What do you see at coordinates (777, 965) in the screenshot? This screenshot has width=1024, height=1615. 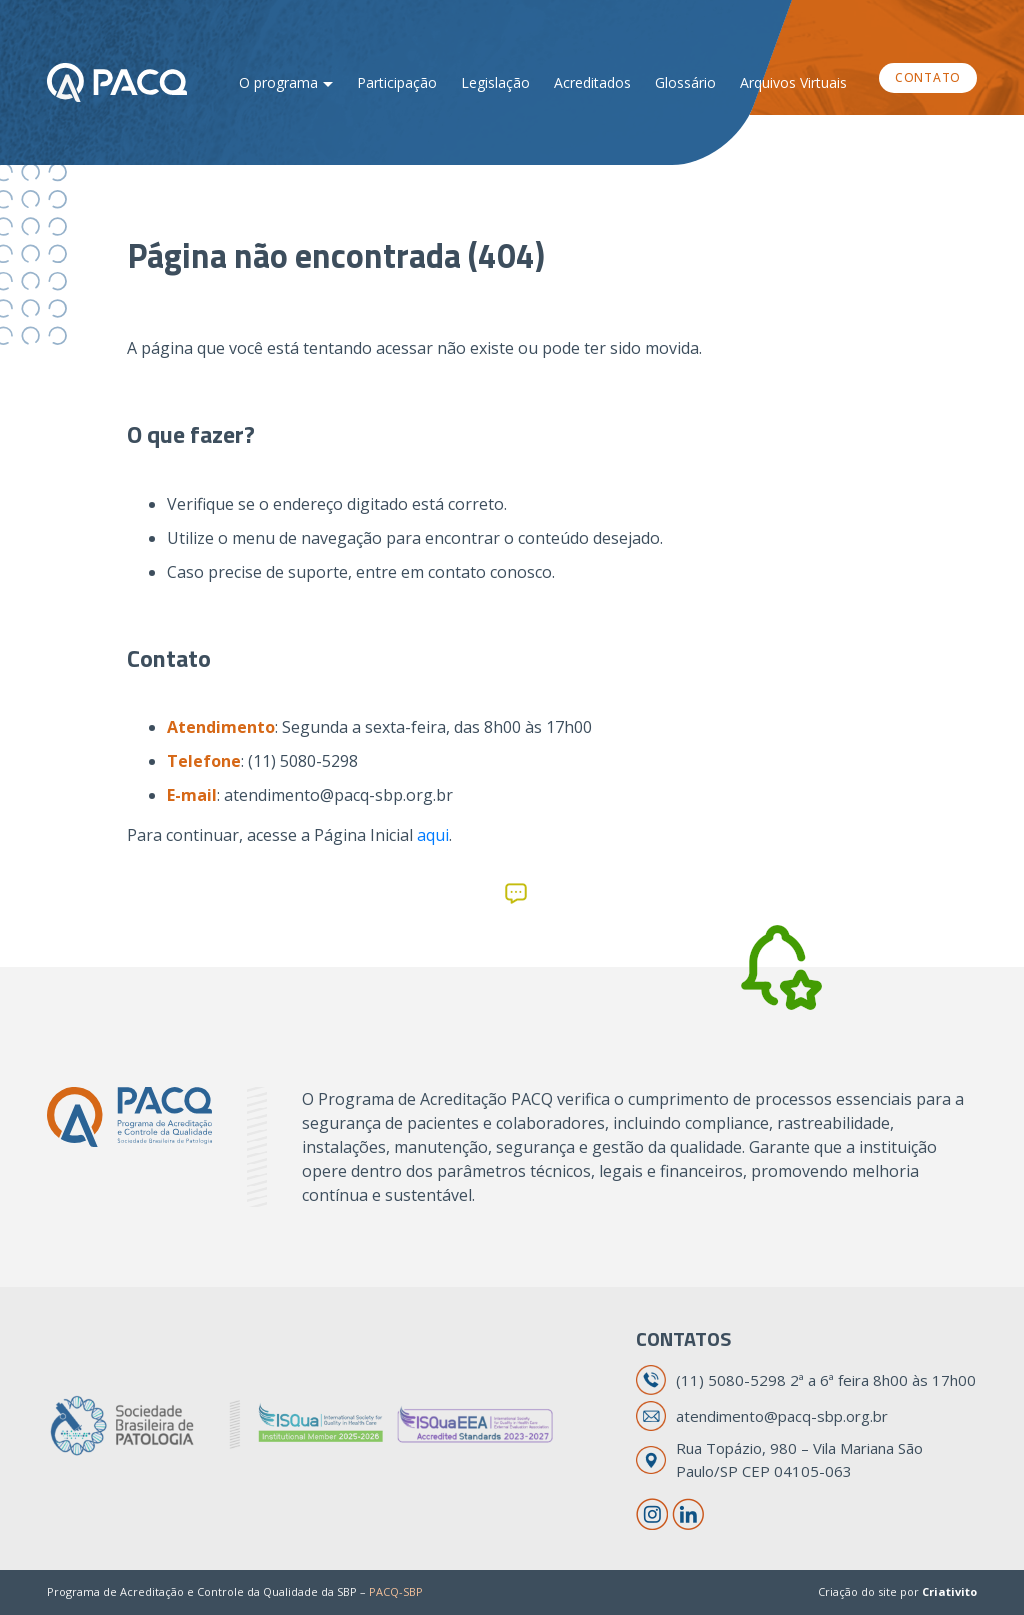 I see `view starred or priority notifications` at bounding box center [777, 965].